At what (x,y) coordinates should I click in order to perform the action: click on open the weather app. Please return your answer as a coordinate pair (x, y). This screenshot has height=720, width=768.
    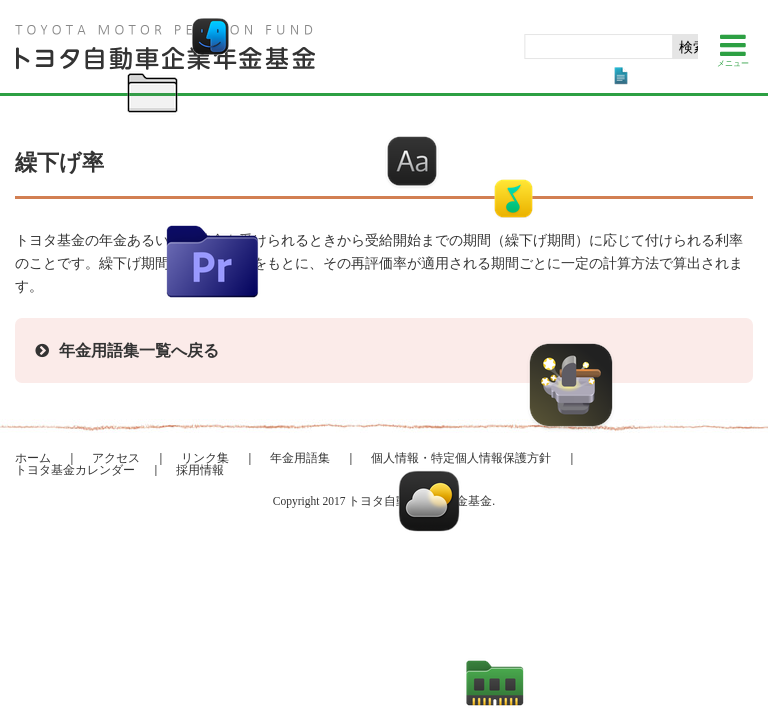
    Looking at the image, I should click on (429, 501).